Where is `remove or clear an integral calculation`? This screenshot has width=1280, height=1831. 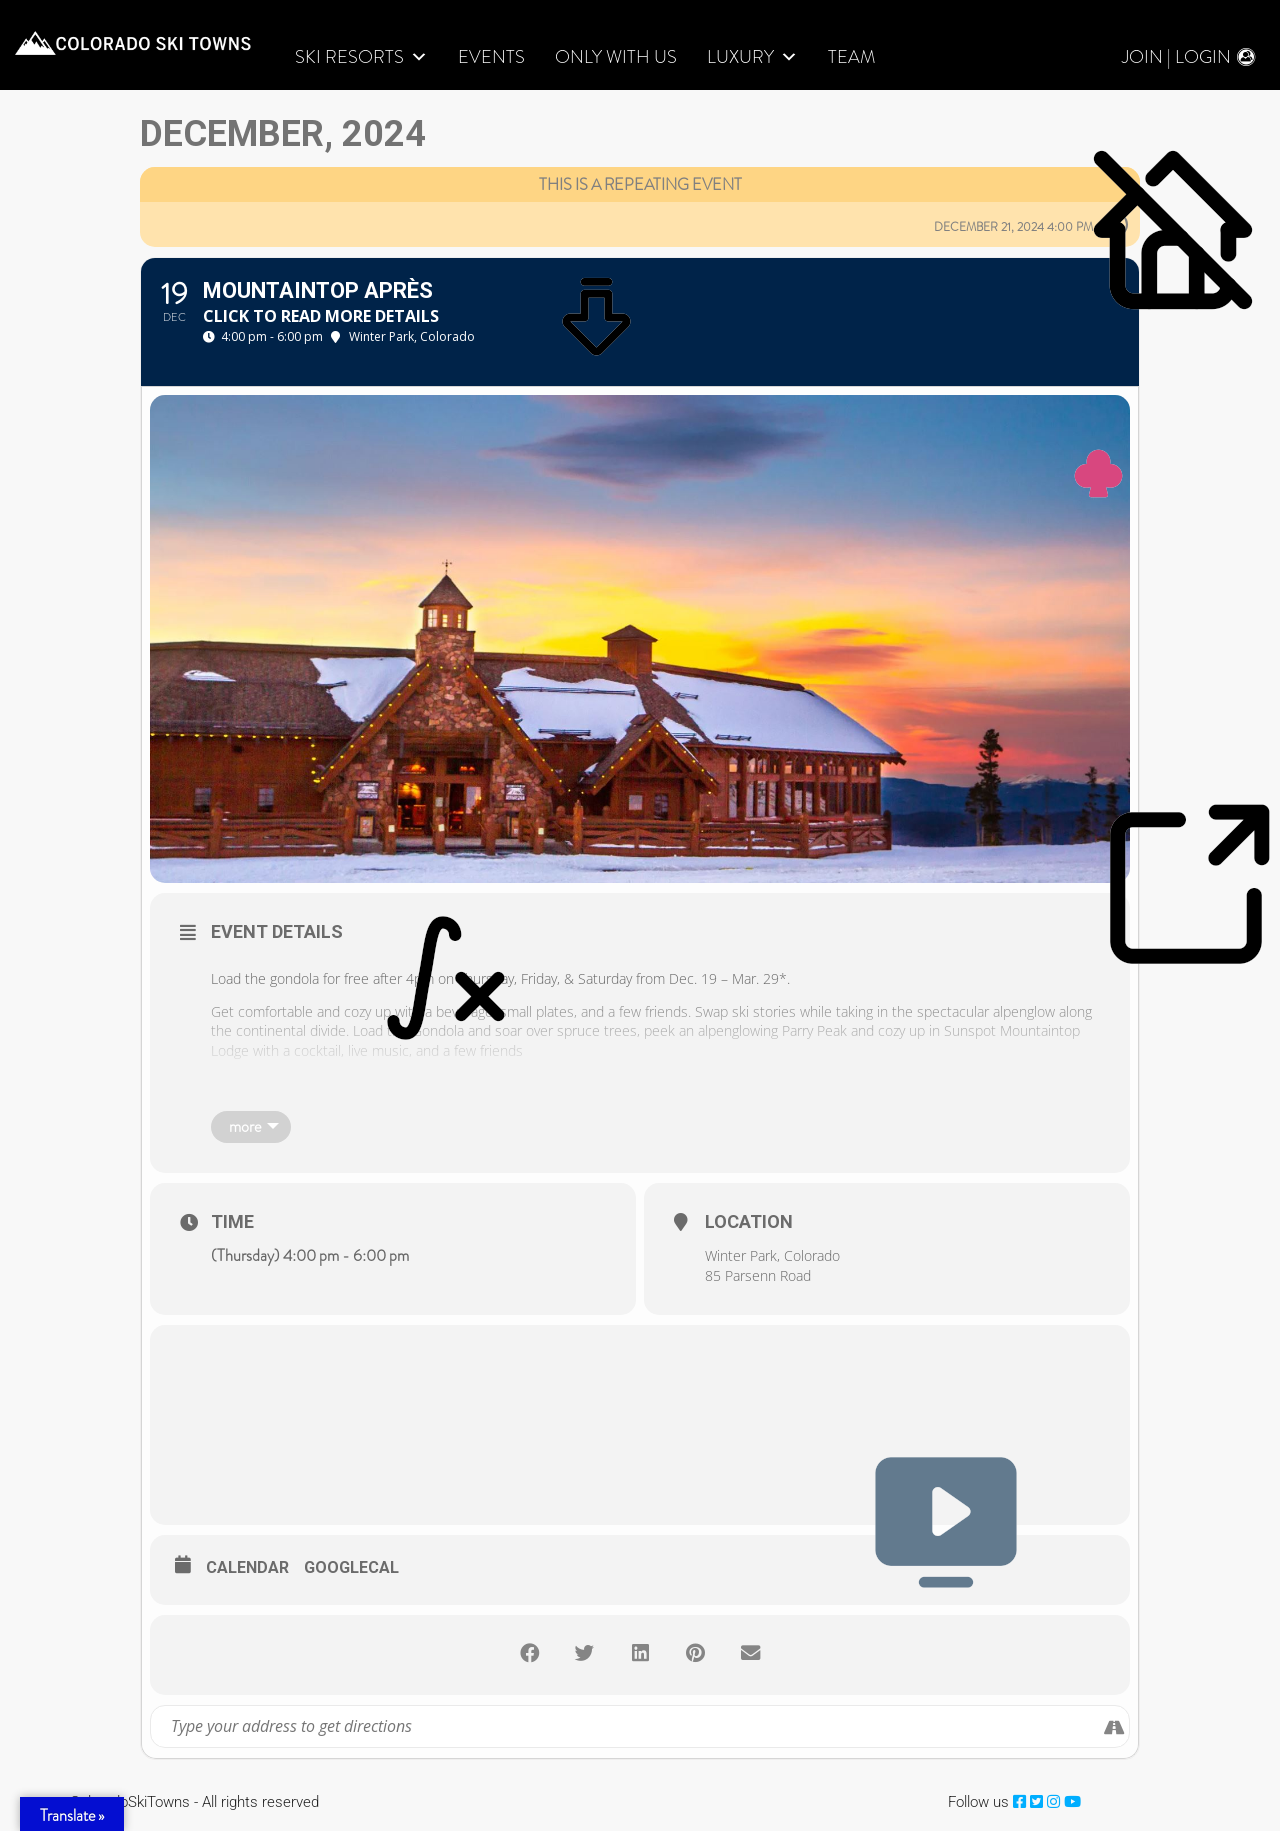 remove or clear an integral calculation is located at coordinates (449, 978).